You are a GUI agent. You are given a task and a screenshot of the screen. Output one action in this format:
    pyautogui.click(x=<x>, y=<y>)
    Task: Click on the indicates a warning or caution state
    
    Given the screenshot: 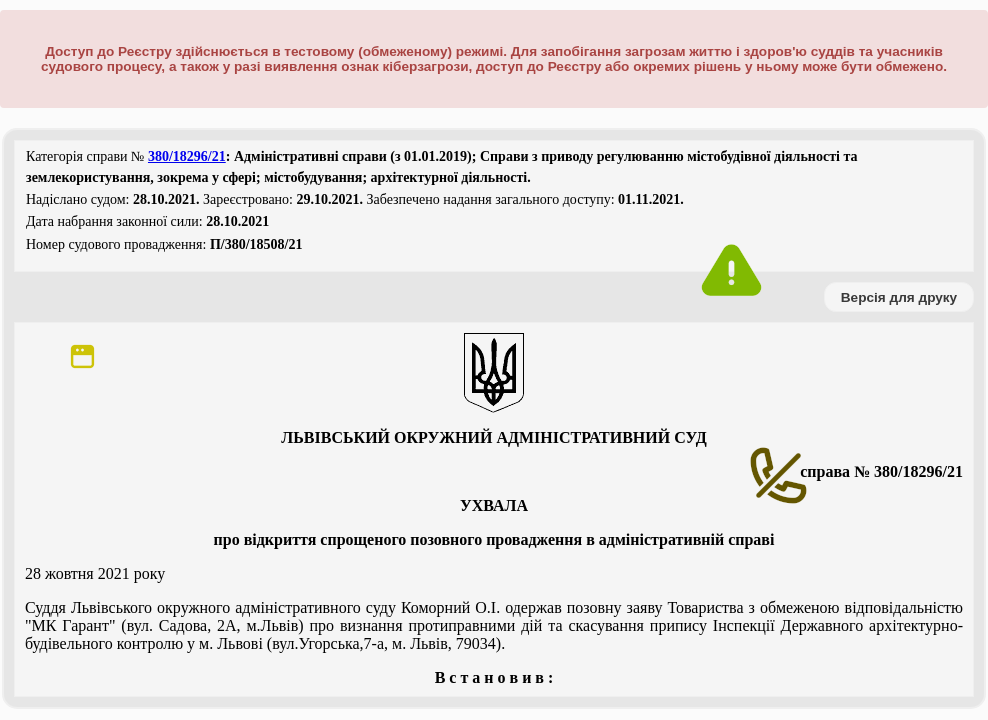 What is the action you would take?
    pyautogui.click(x=731, y=271)
    